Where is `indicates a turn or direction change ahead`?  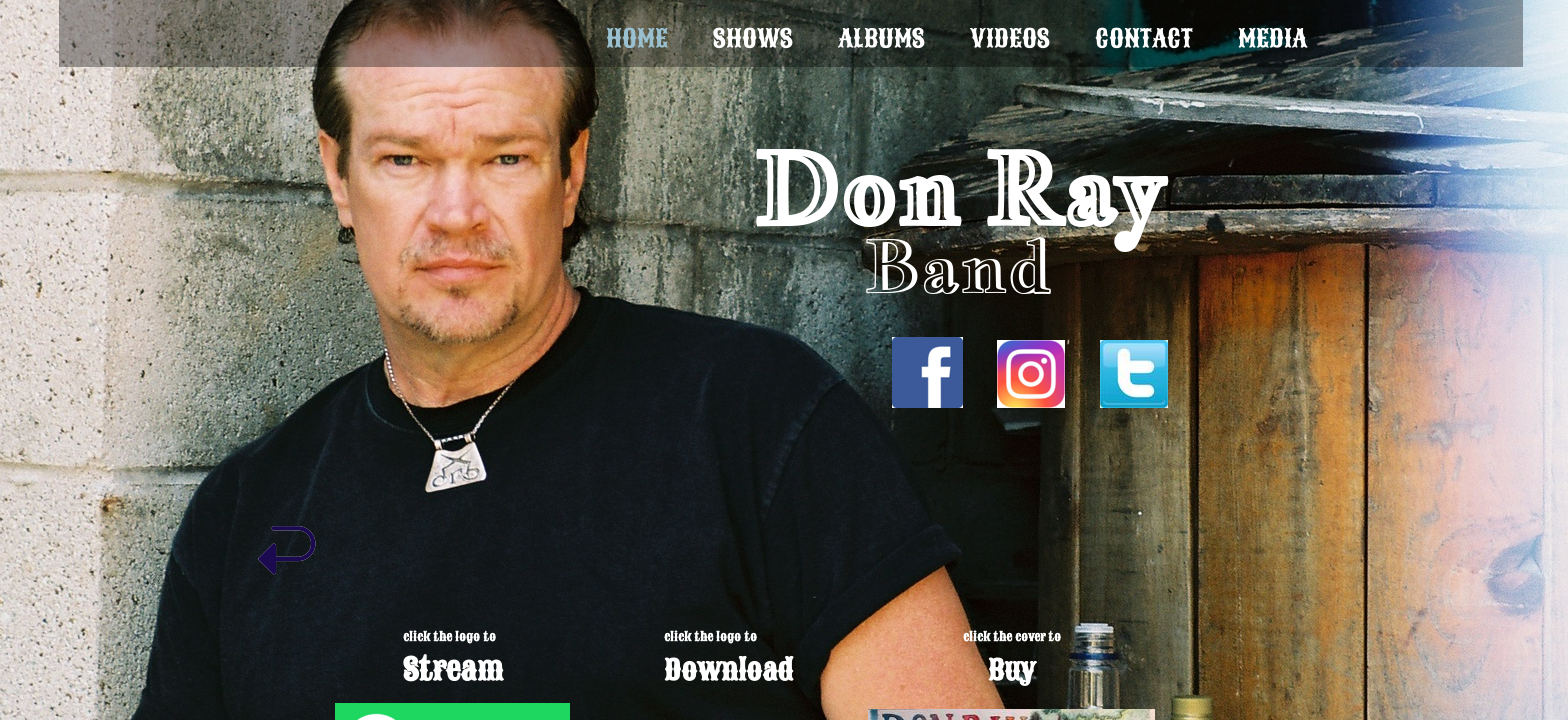 indicates a turn or direction change ahead is located at coordinates (156, 581).